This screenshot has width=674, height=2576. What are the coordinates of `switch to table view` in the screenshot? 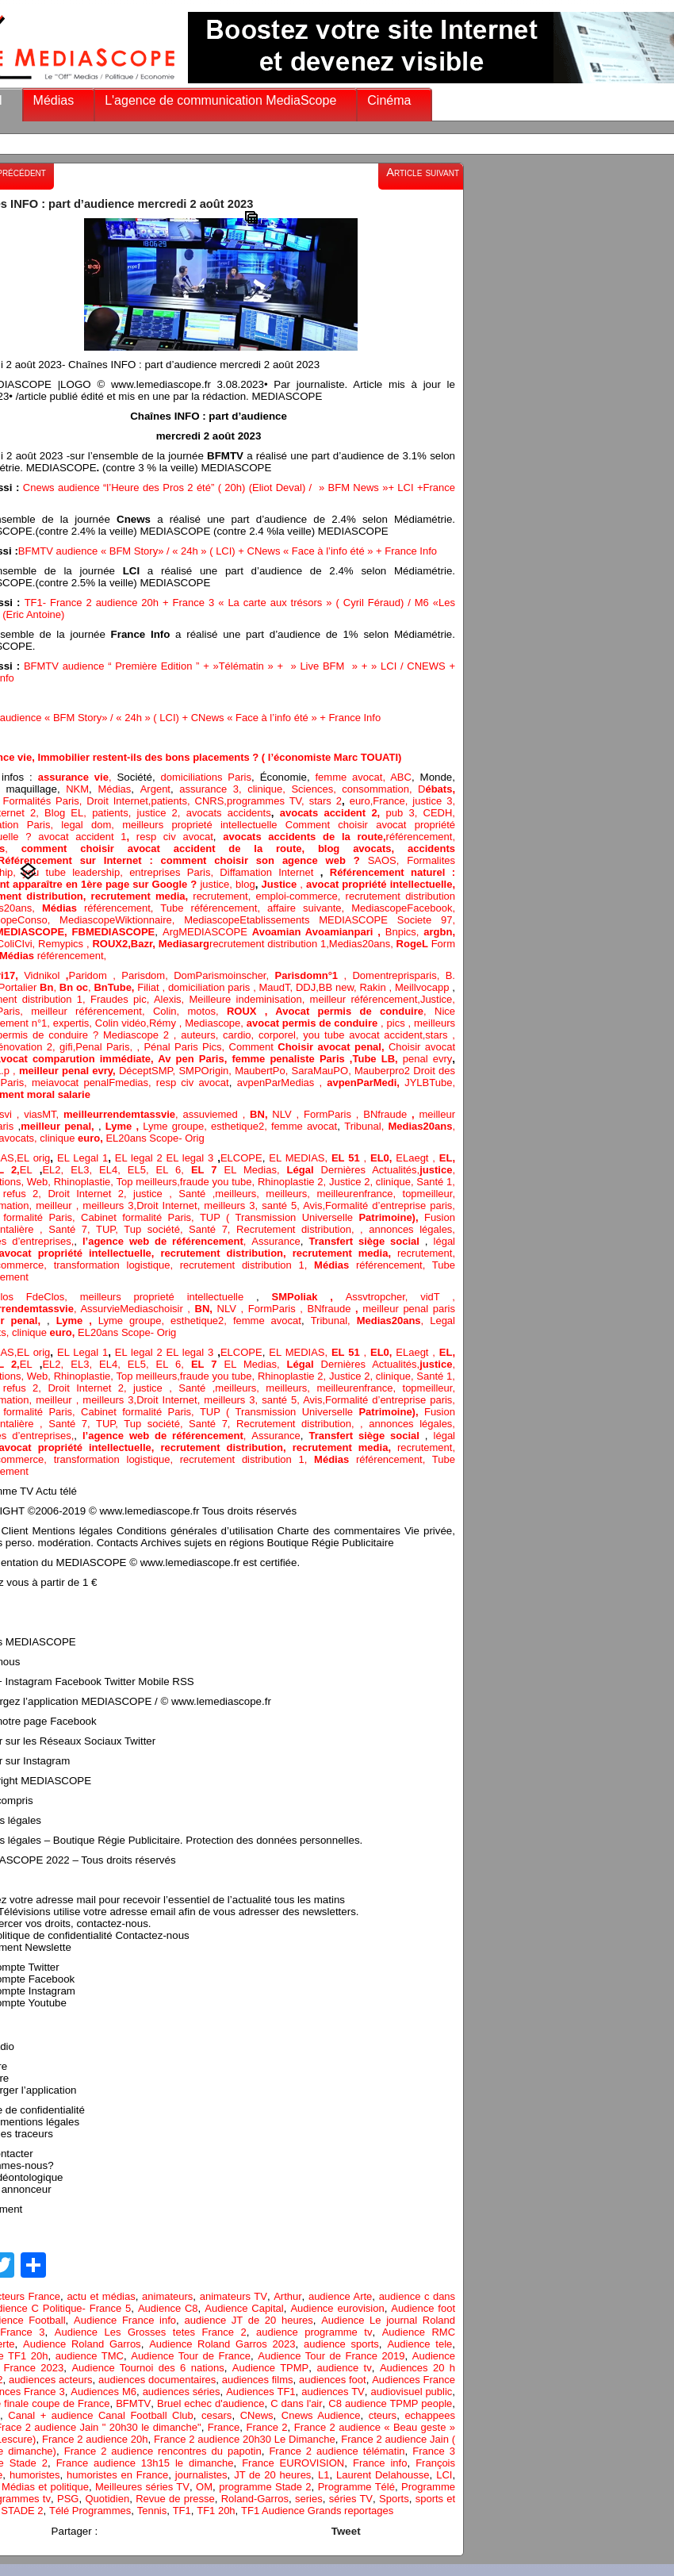 It's located at (251, 217).